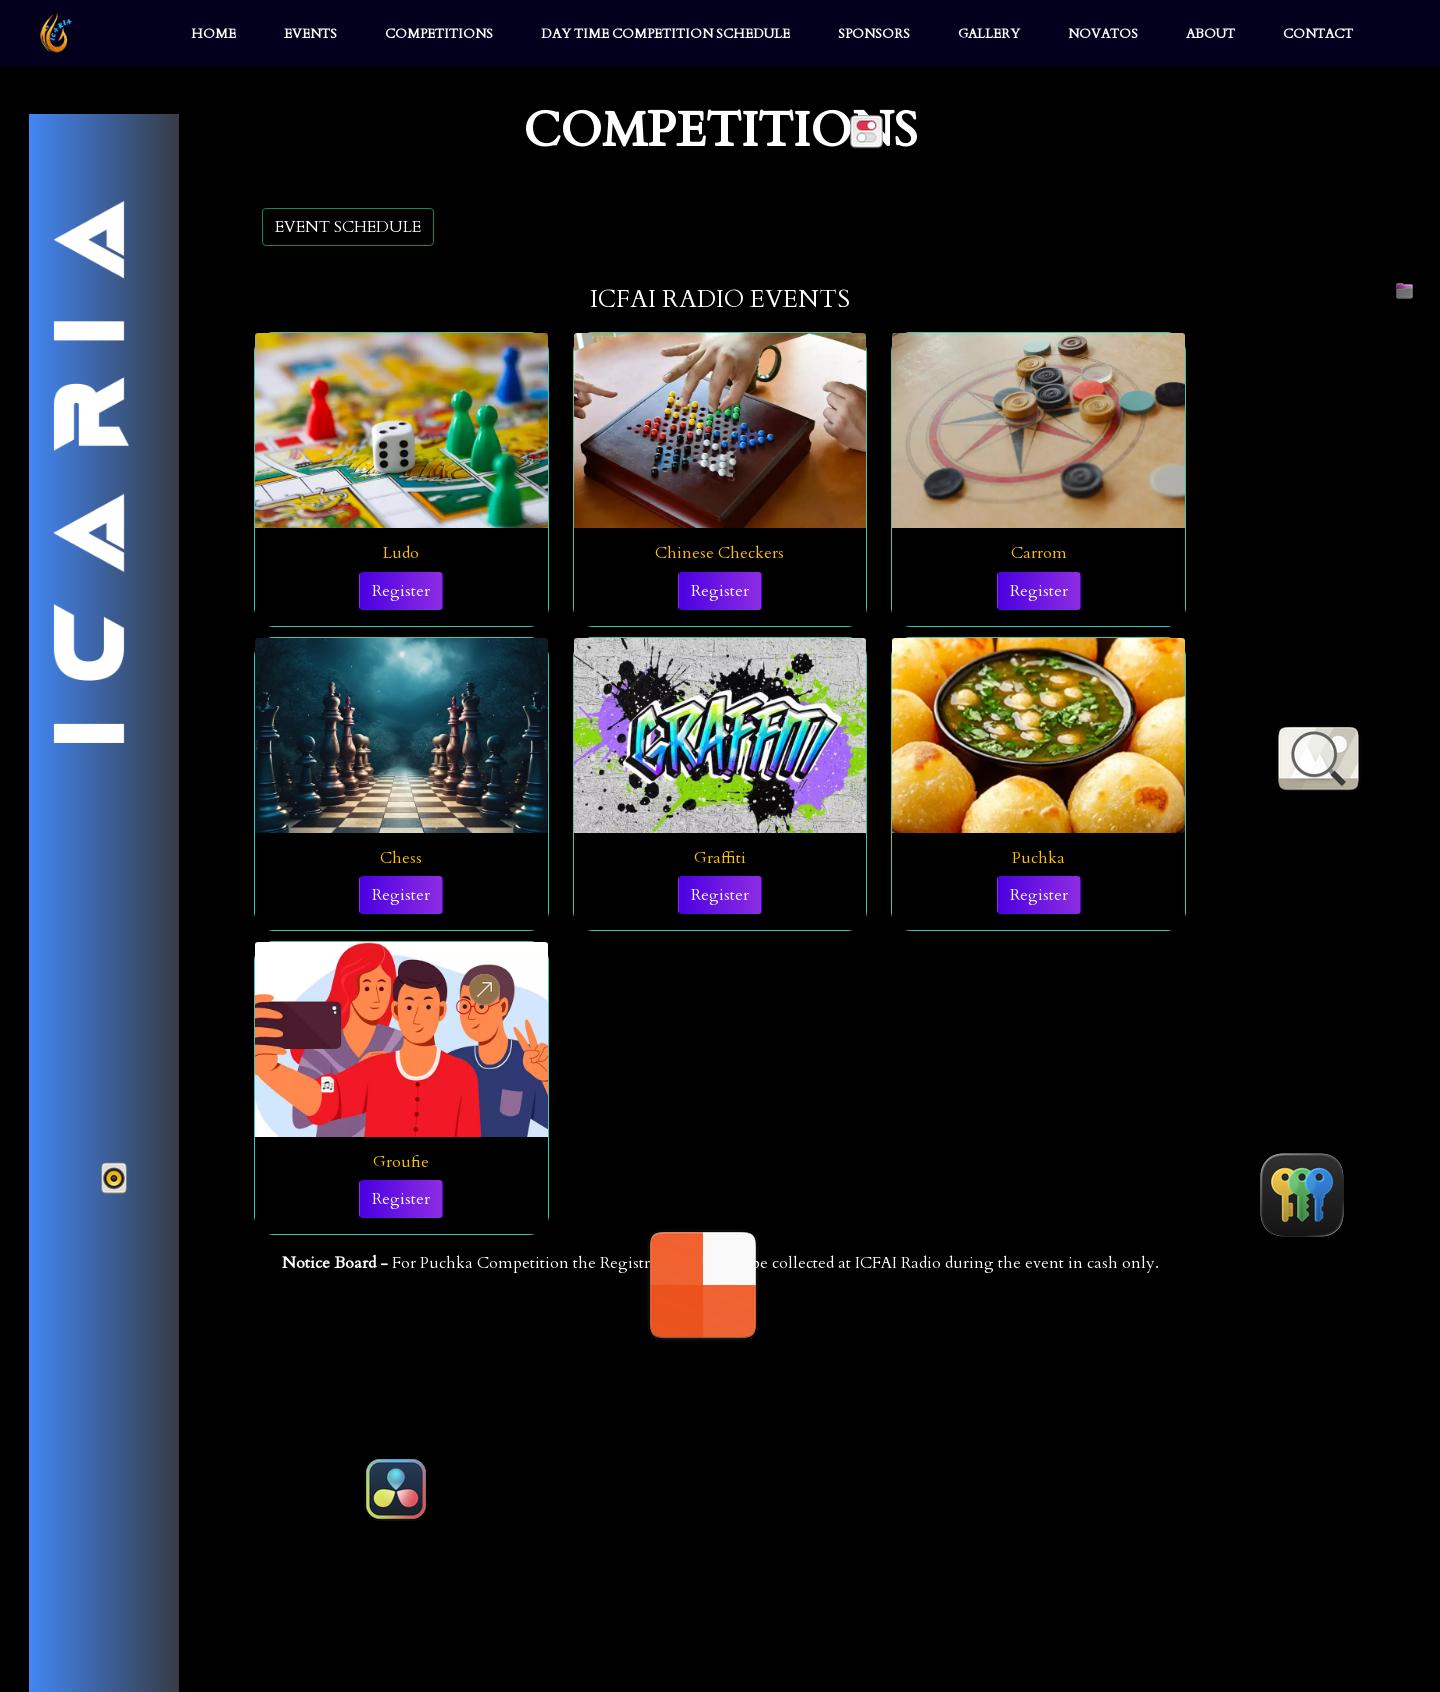 The width and height of the screenshot is (1440, 1692). I want to click on open a lilypond music notation file, so click(327, 1084).